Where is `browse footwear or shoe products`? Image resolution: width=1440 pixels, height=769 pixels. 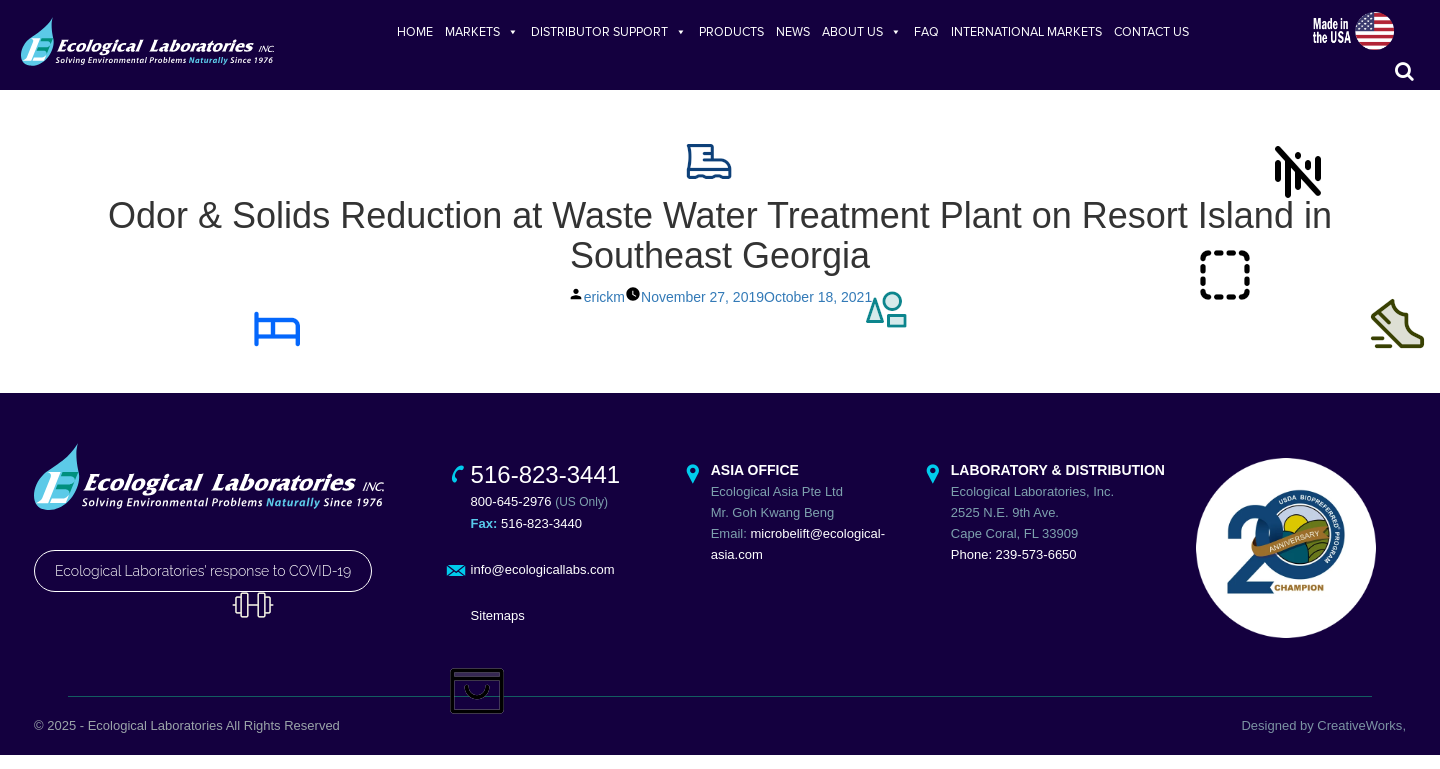
browse footwear or shoe products is located at coordinates (707, 161).